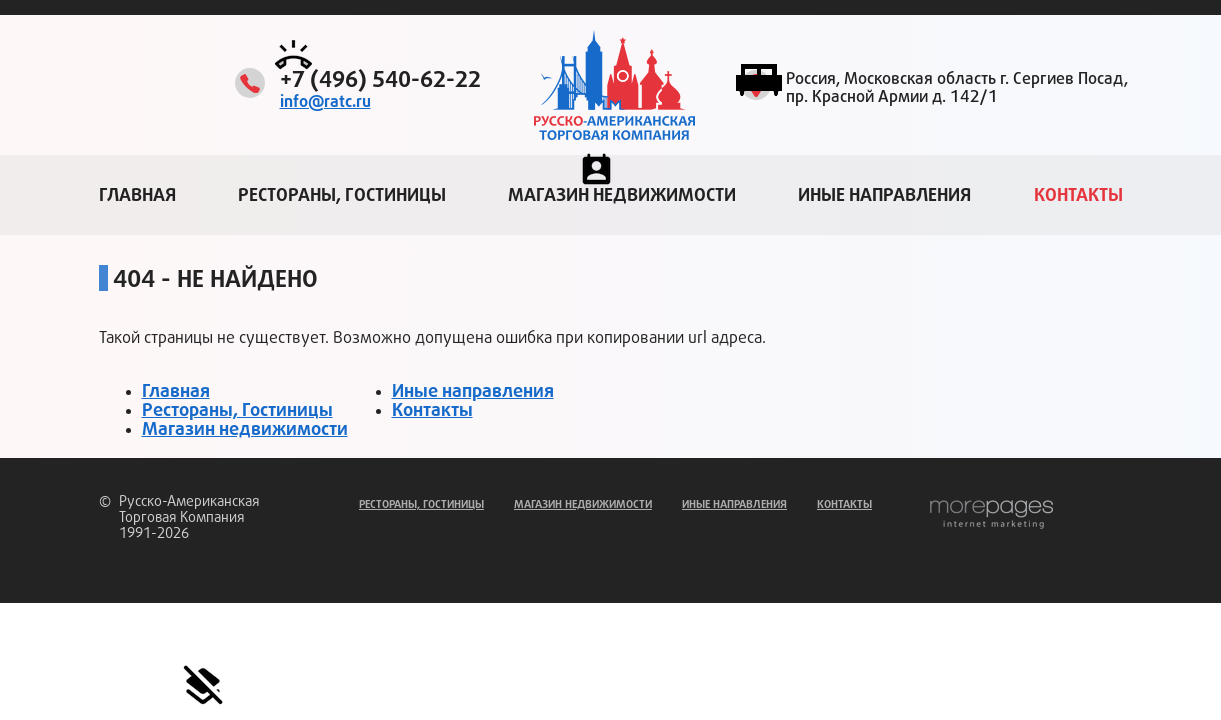 The height and width of the screenshot is (720, 1221). I want to click on clear all map layers, so click(203, 687).